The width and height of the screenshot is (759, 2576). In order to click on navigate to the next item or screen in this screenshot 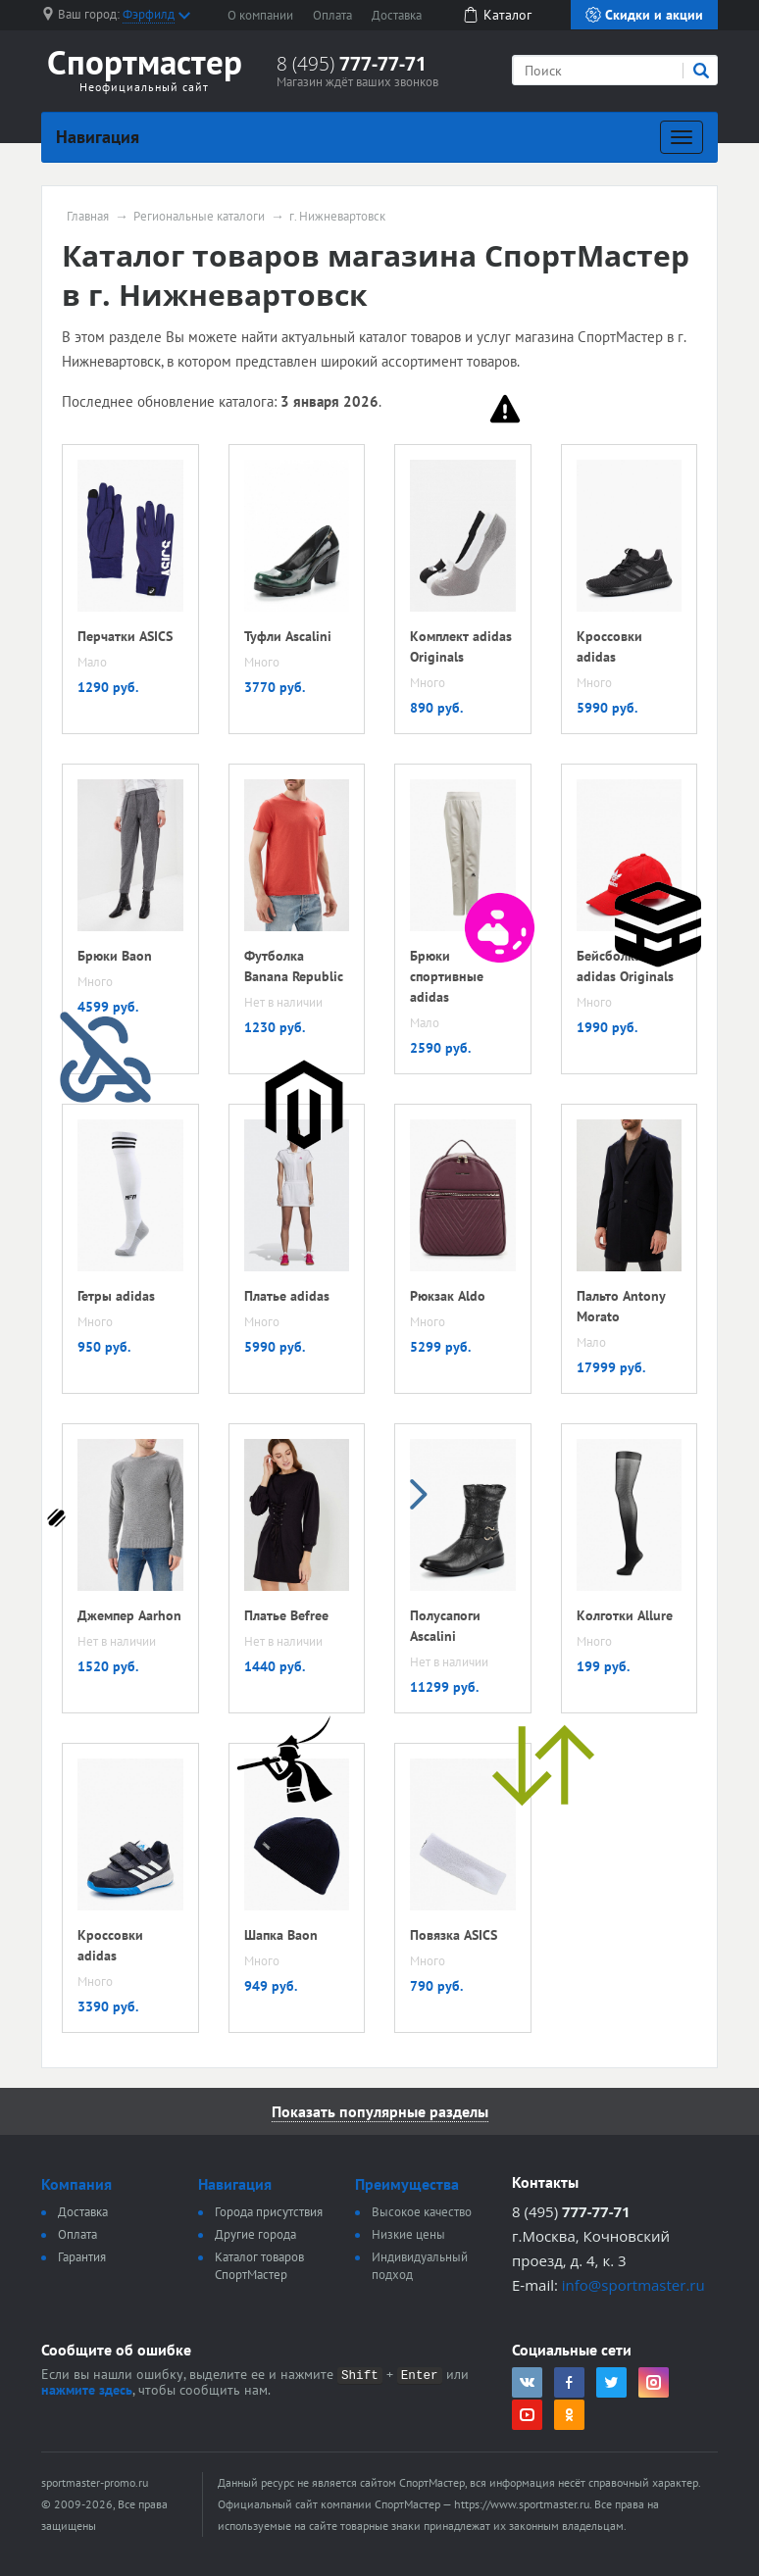, I will do `click(417, 1494)`.